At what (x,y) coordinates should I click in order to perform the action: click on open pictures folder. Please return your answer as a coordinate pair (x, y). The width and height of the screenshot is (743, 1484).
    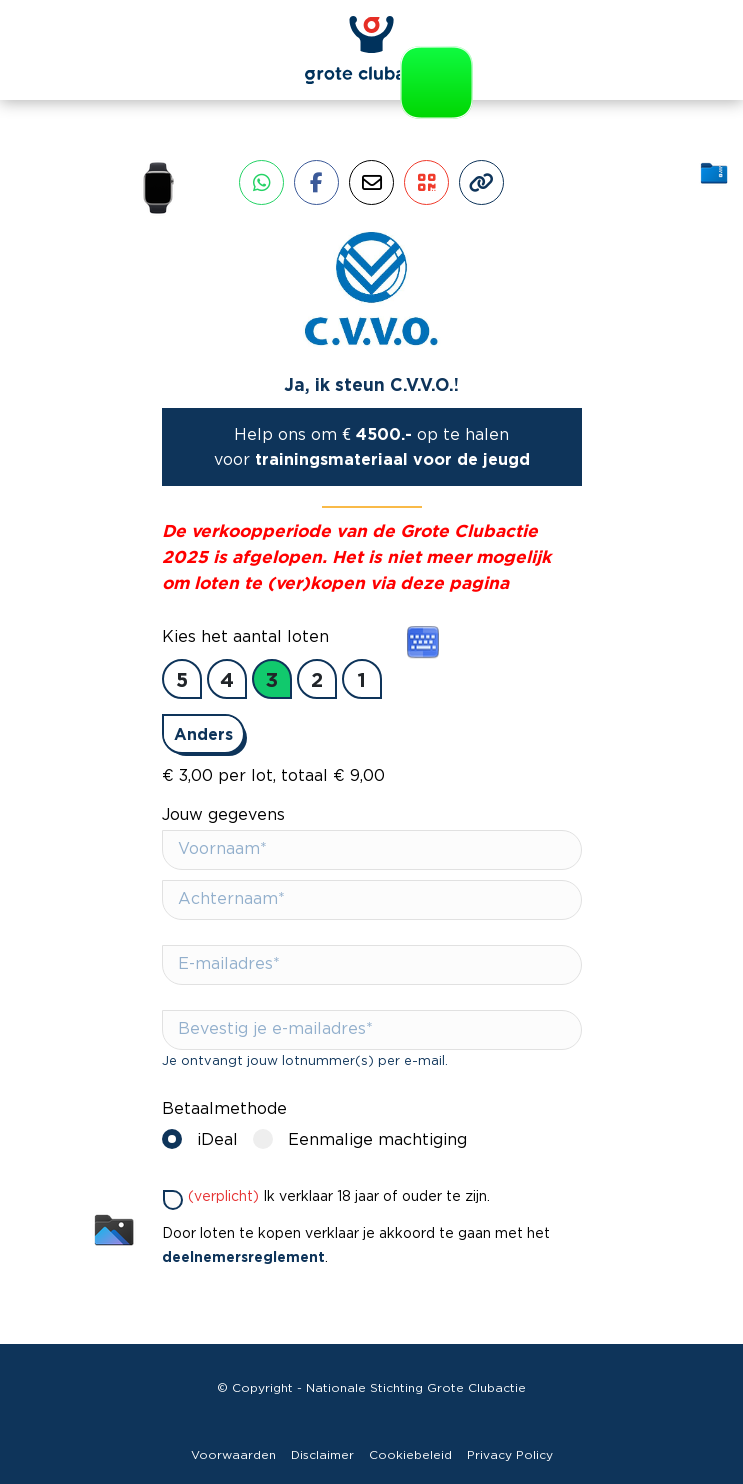
    Looking at the image, I should click on (114, 1231).